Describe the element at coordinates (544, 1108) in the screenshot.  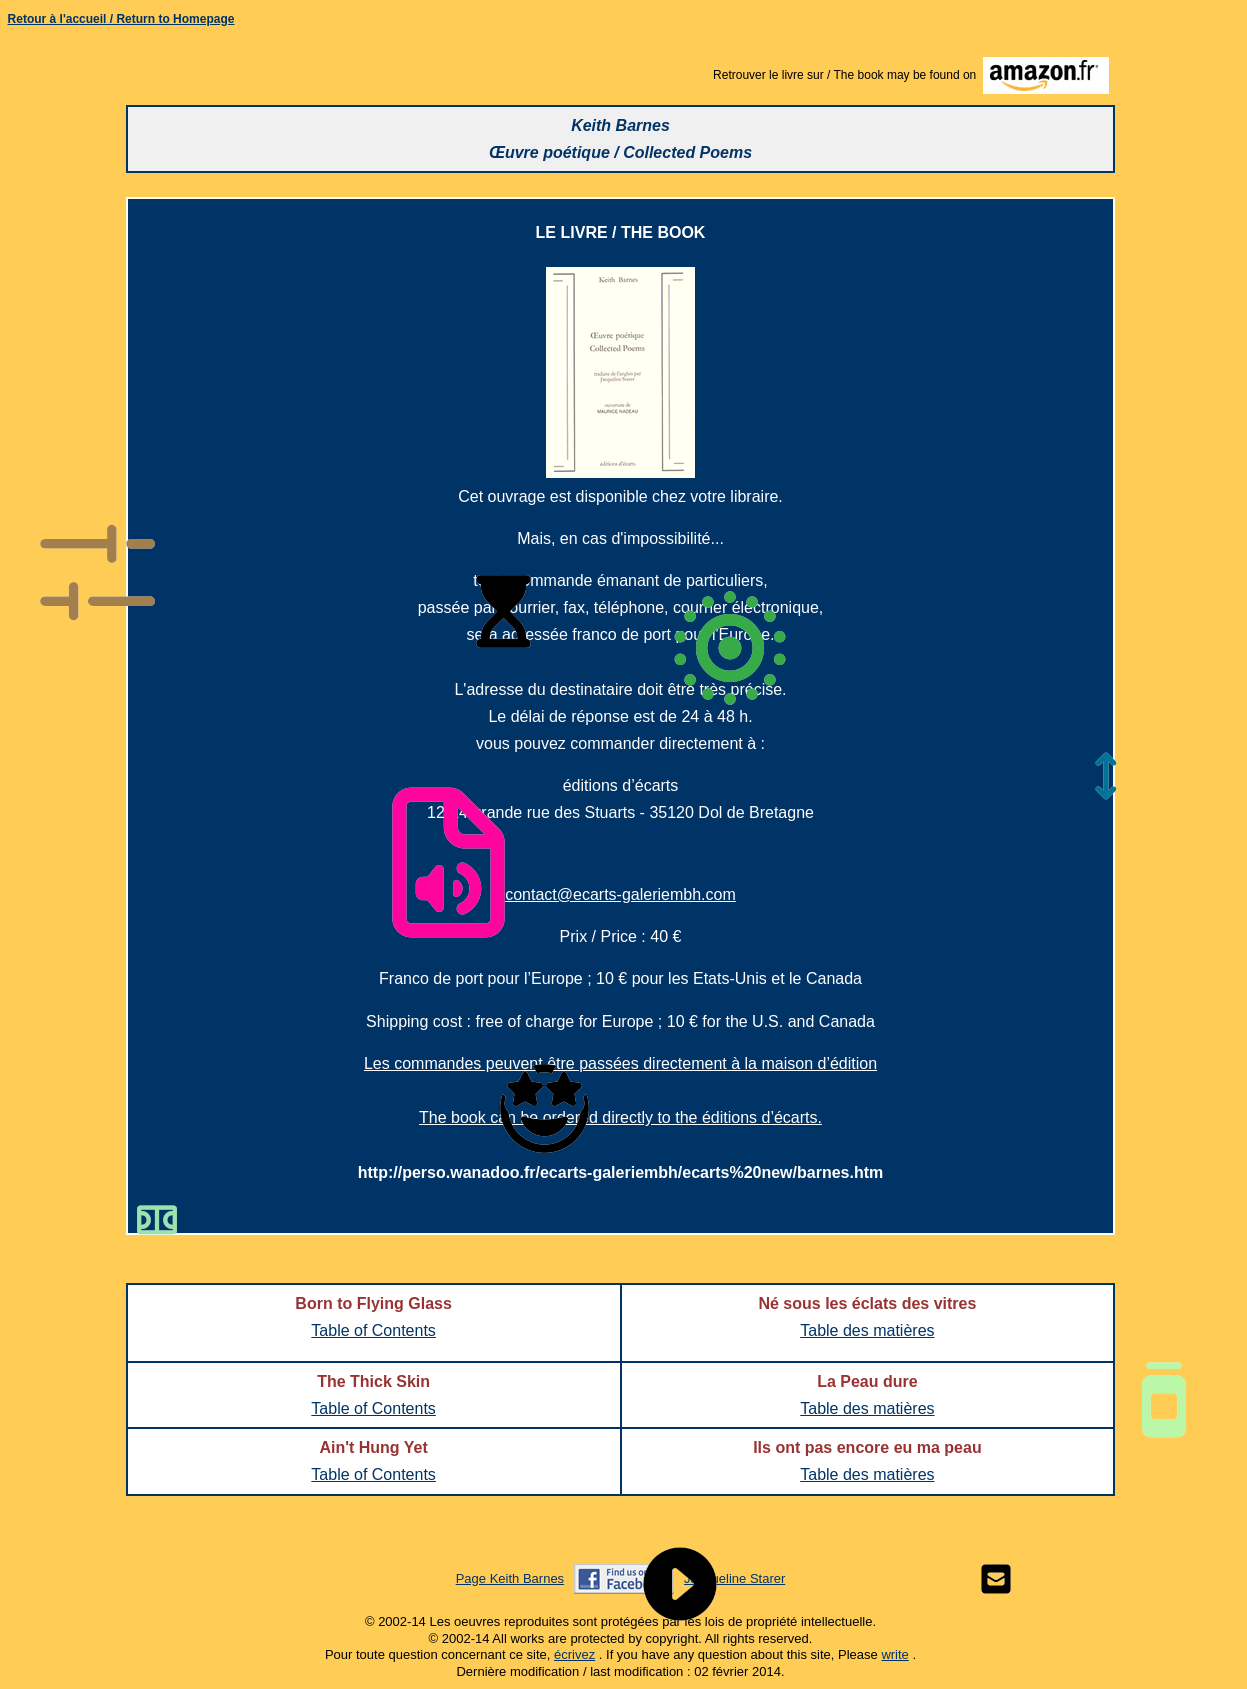
I see `rate something as excellent or five-star` at that location.